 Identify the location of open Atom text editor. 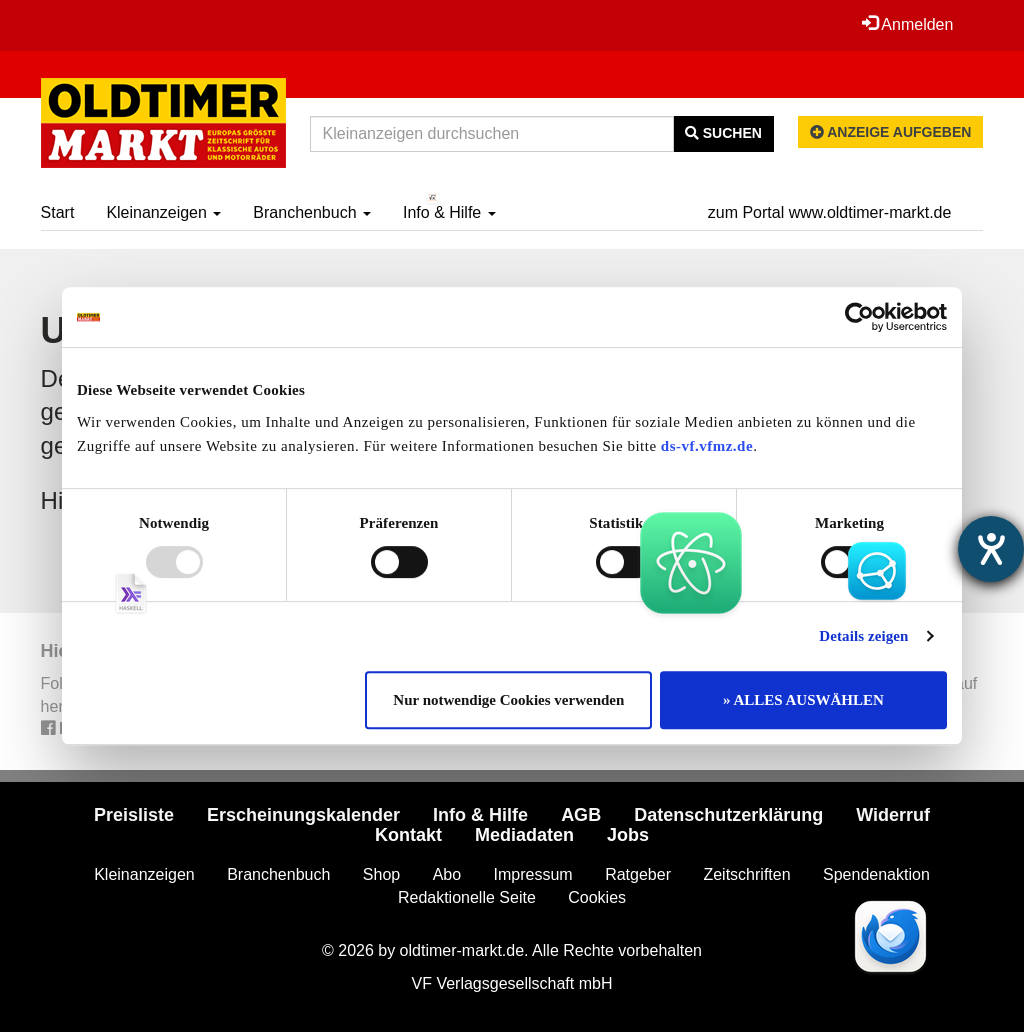
(691, 563).